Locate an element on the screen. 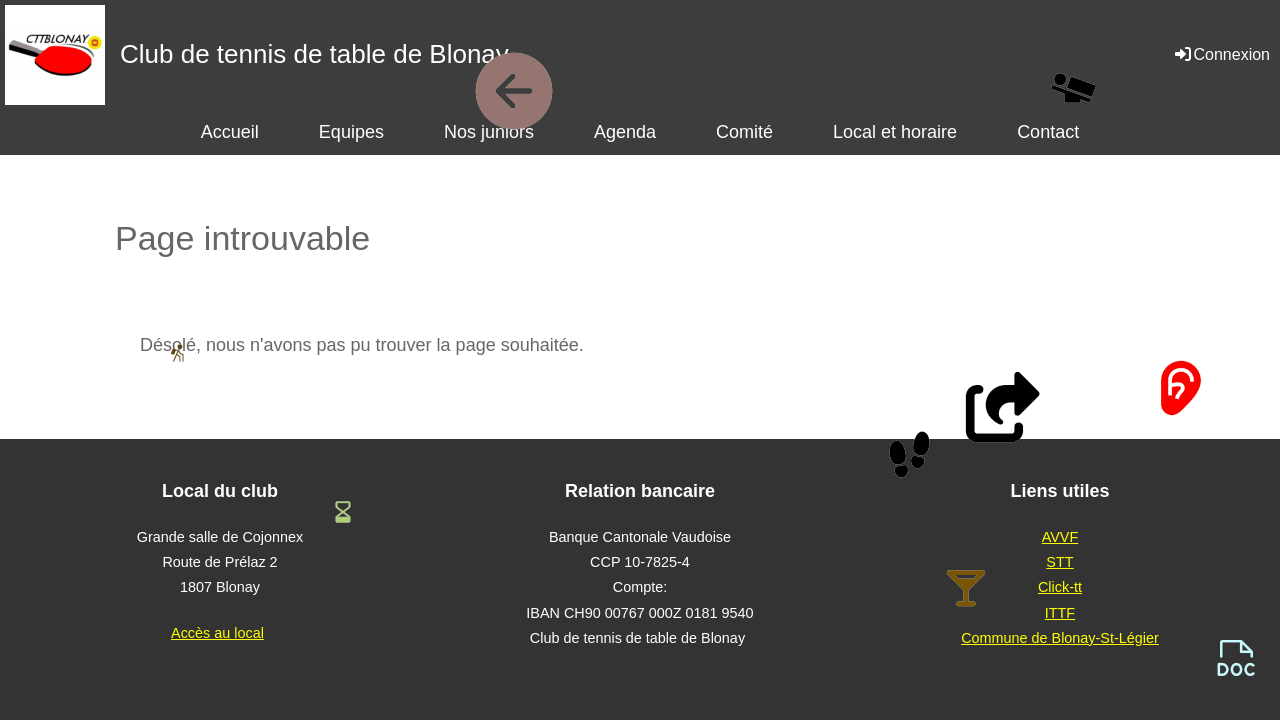 This screenshot has width=1280, height=720. go back to the previous screen is located at coordinates (514, 91).